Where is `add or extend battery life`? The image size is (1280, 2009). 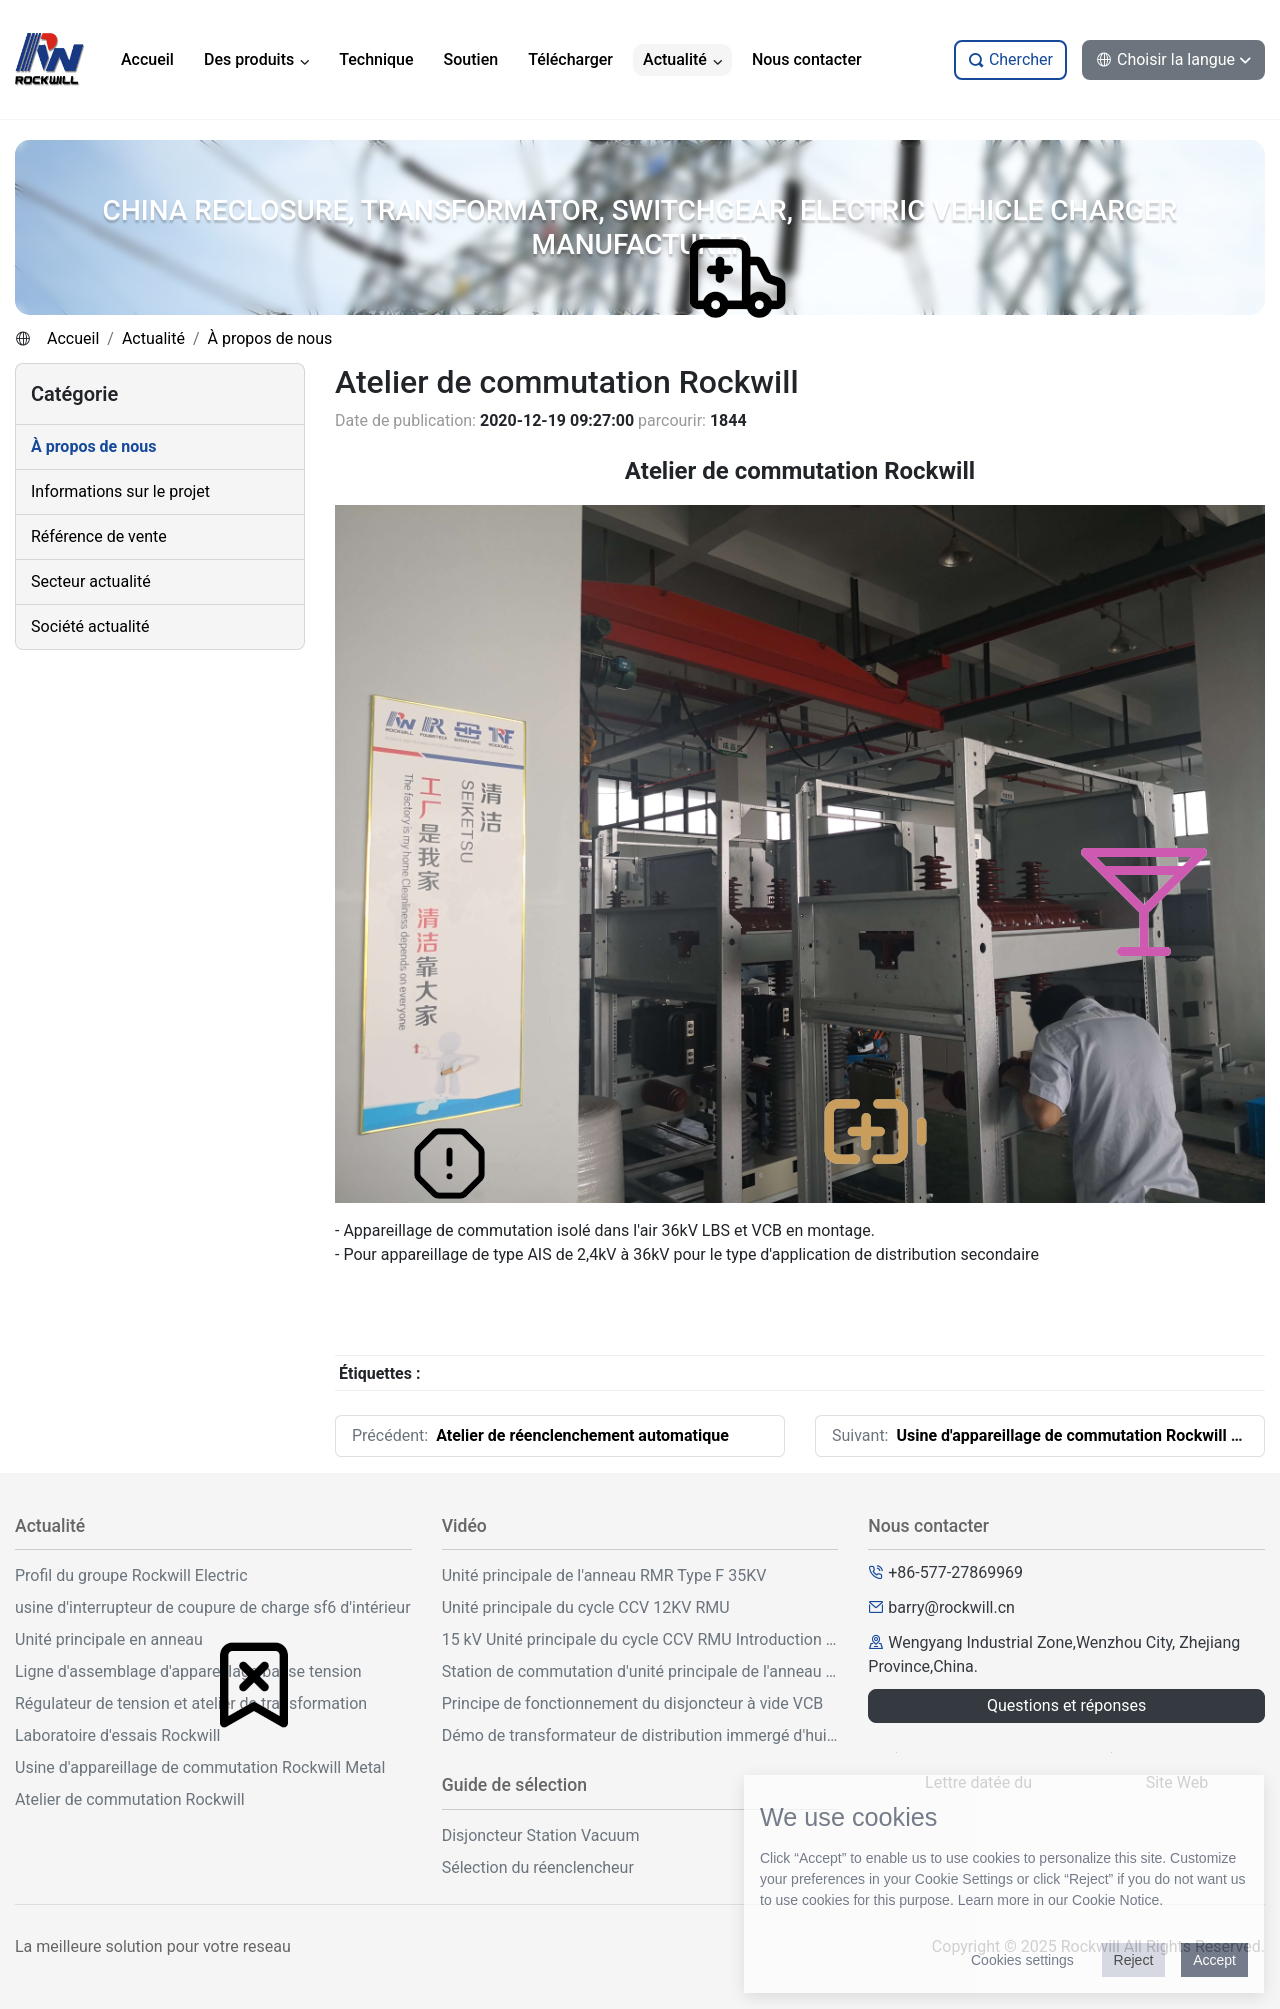 add or extend battery life is located at coordinates (875, 1131).